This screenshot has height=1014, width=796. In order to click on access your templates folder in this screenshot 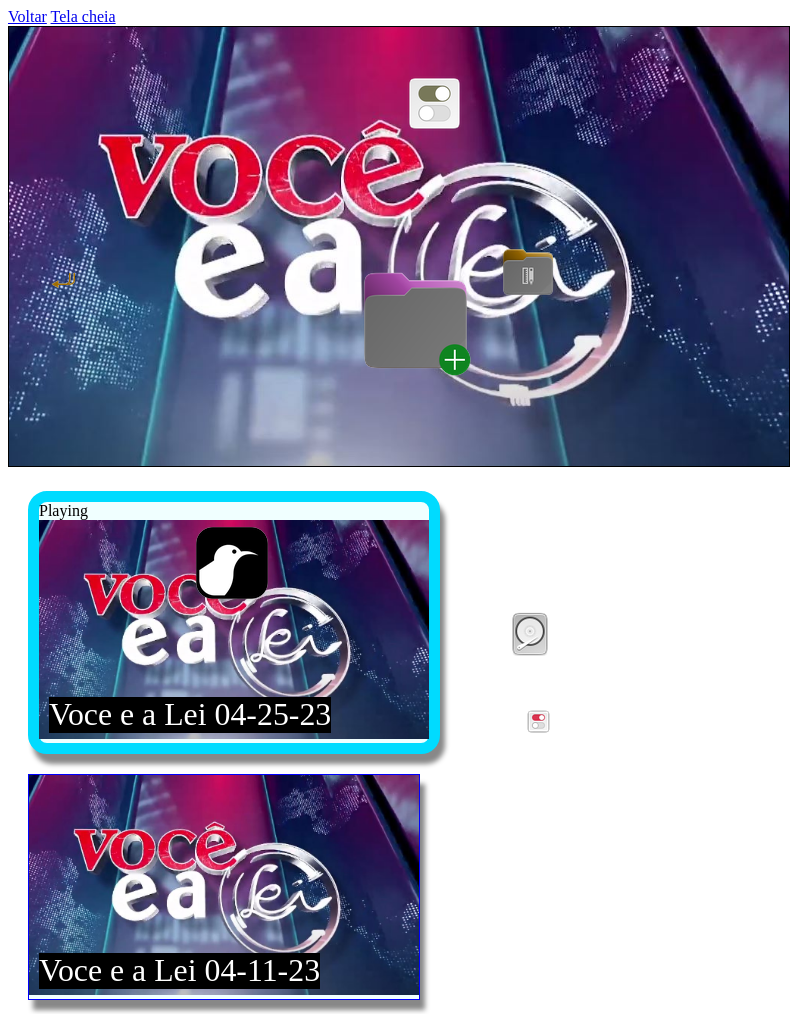, I will do `click(528, 272)`.